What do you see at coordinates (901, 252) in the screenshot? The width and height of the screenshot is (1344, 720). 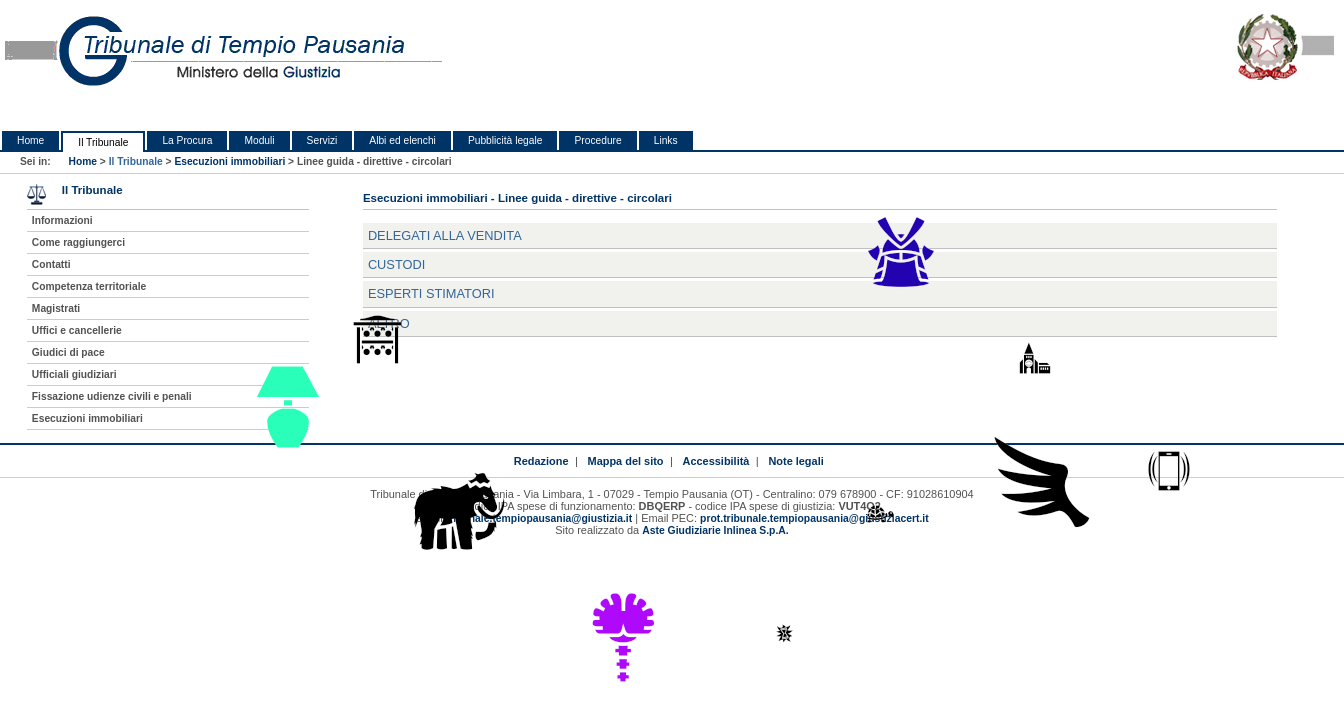 I see `select samurai or warrior character class` at bounding box center [901, 252].